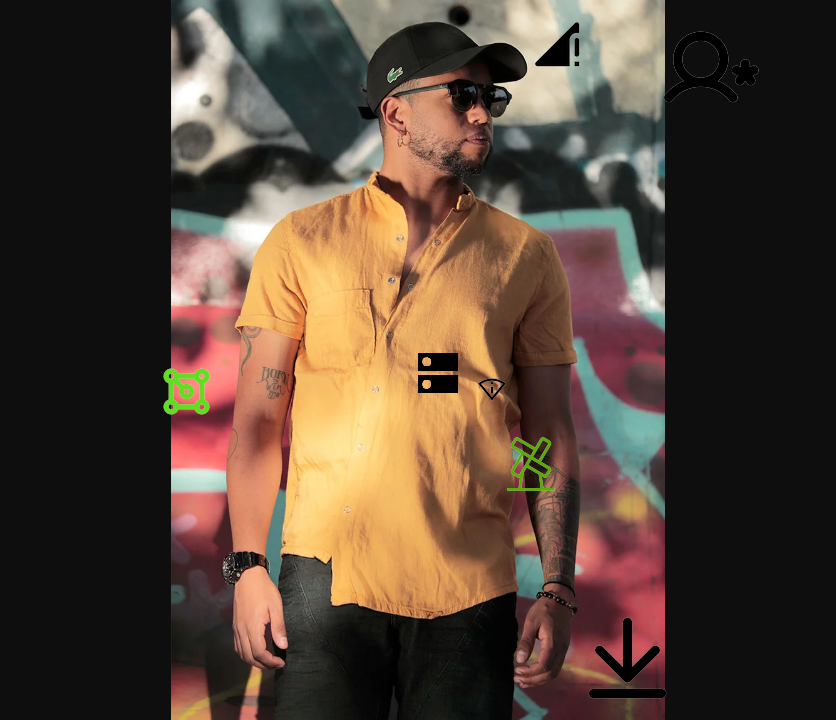 Image resolution: width=836 pixels, height=720 pixels. What do you see at coordinates (710, 70) in the screenshot?
I see `access user settings` at bounding box center [710, 70].